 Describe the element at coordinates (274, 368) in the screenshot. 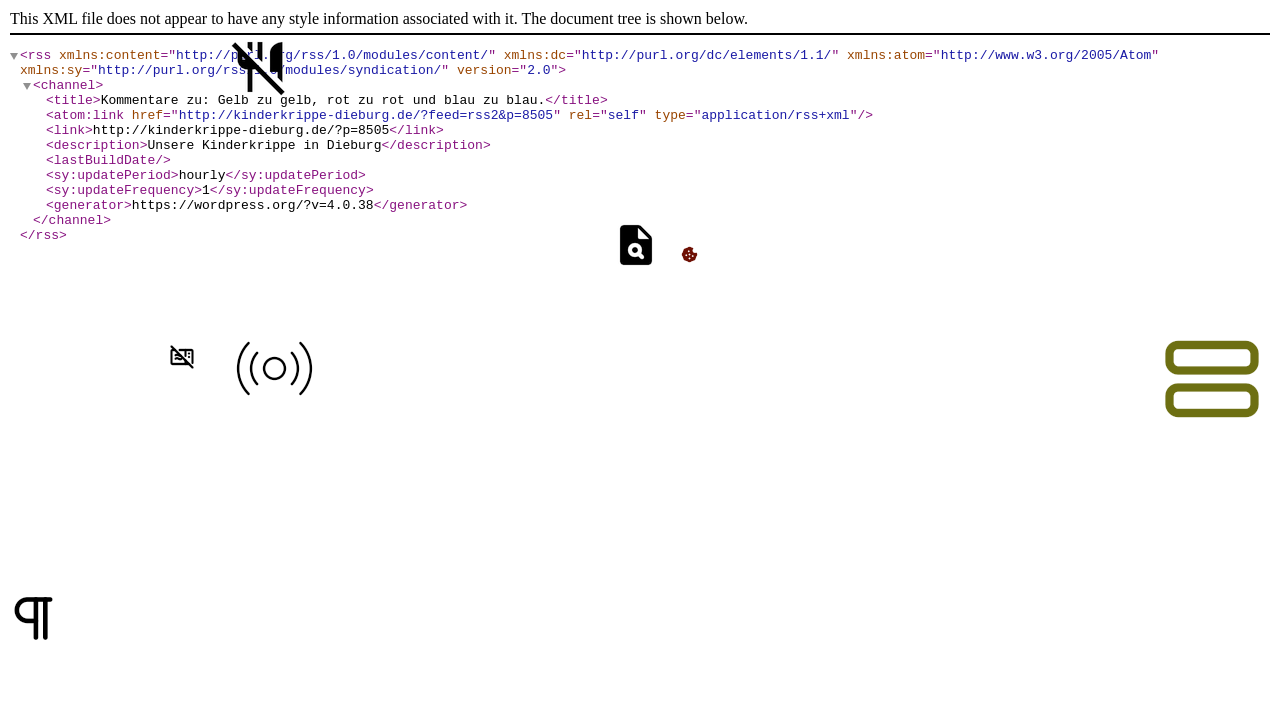

I see `broadcast or stream live content` at that location.